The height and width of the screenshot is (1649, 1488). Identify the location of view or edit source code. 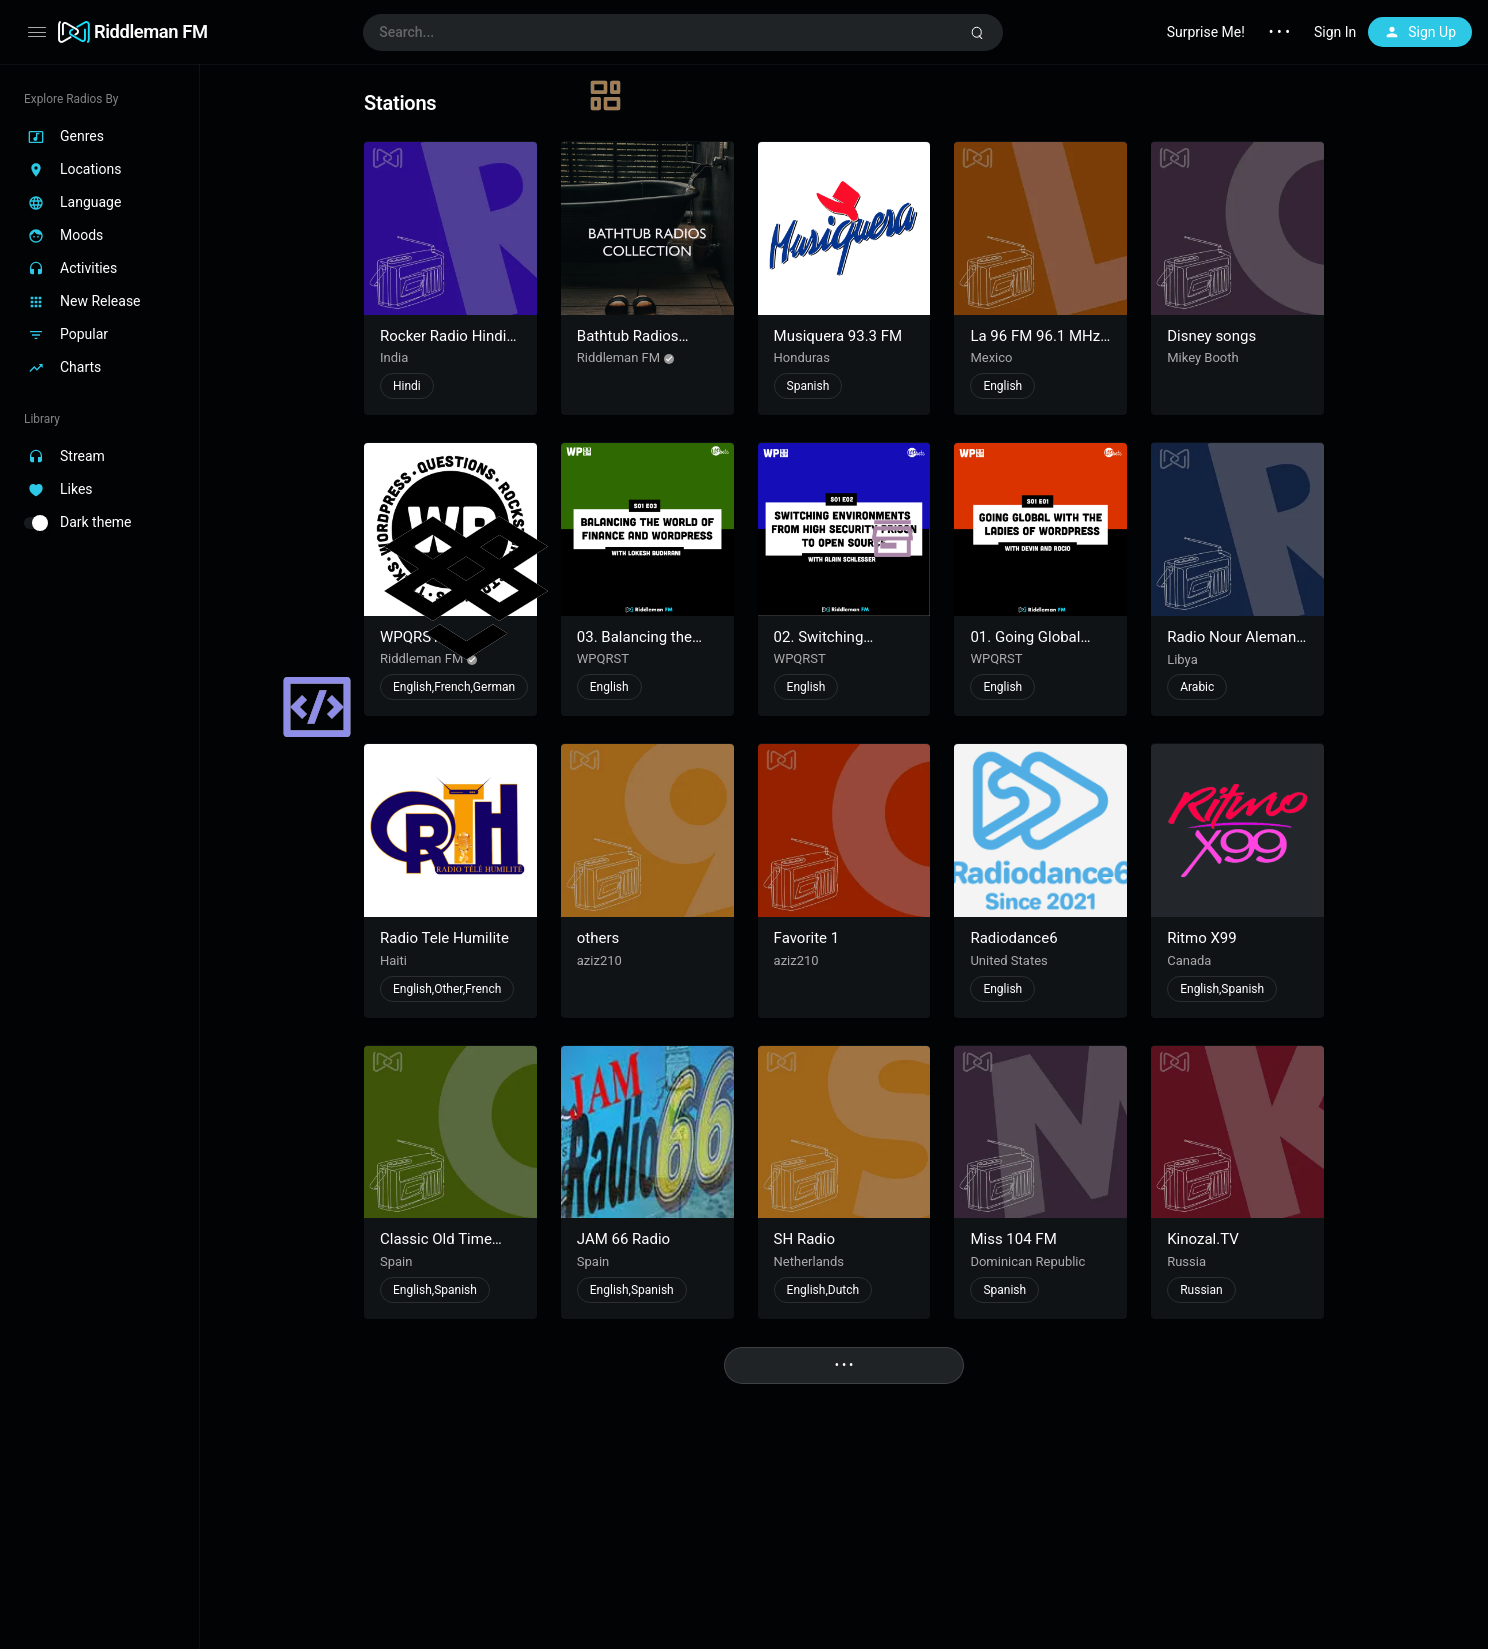
(317, 707).